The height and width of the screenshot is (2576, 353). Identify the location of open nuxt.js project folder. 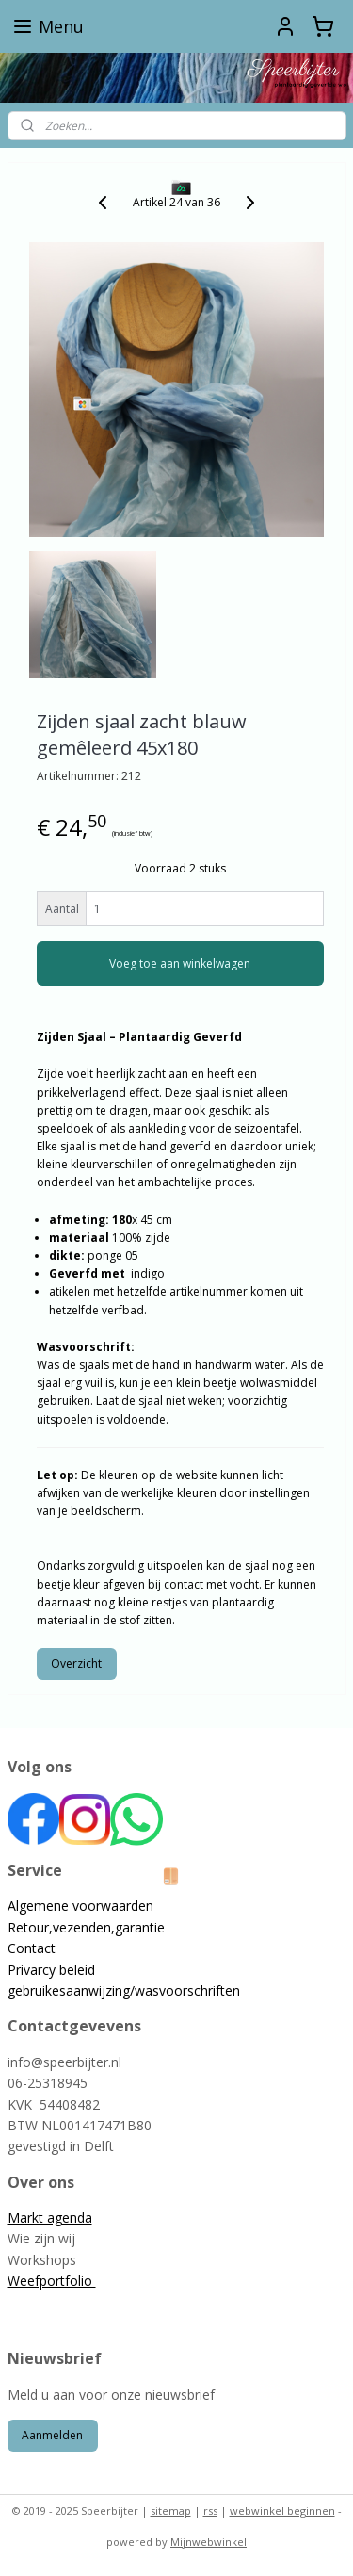
(181, 187).